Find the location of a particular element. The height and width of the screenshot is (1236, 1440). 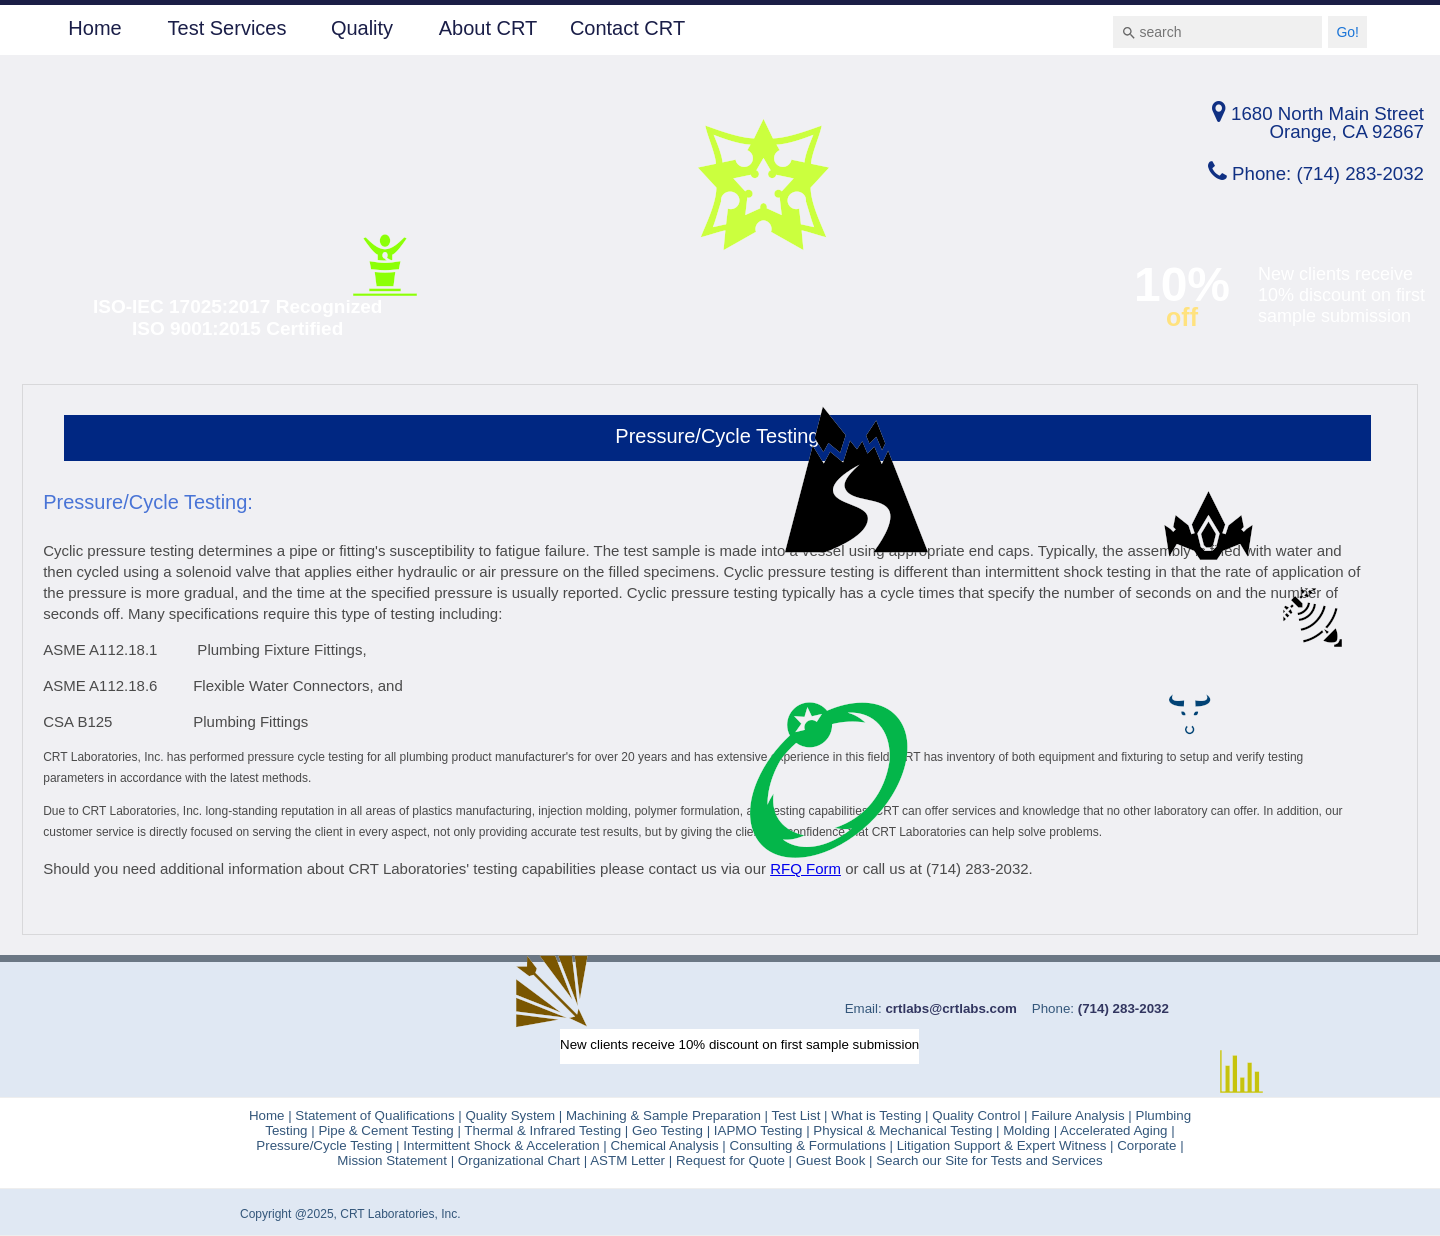

represents a bull or taurus zodiac sign is located at coordinates (1189, 714).